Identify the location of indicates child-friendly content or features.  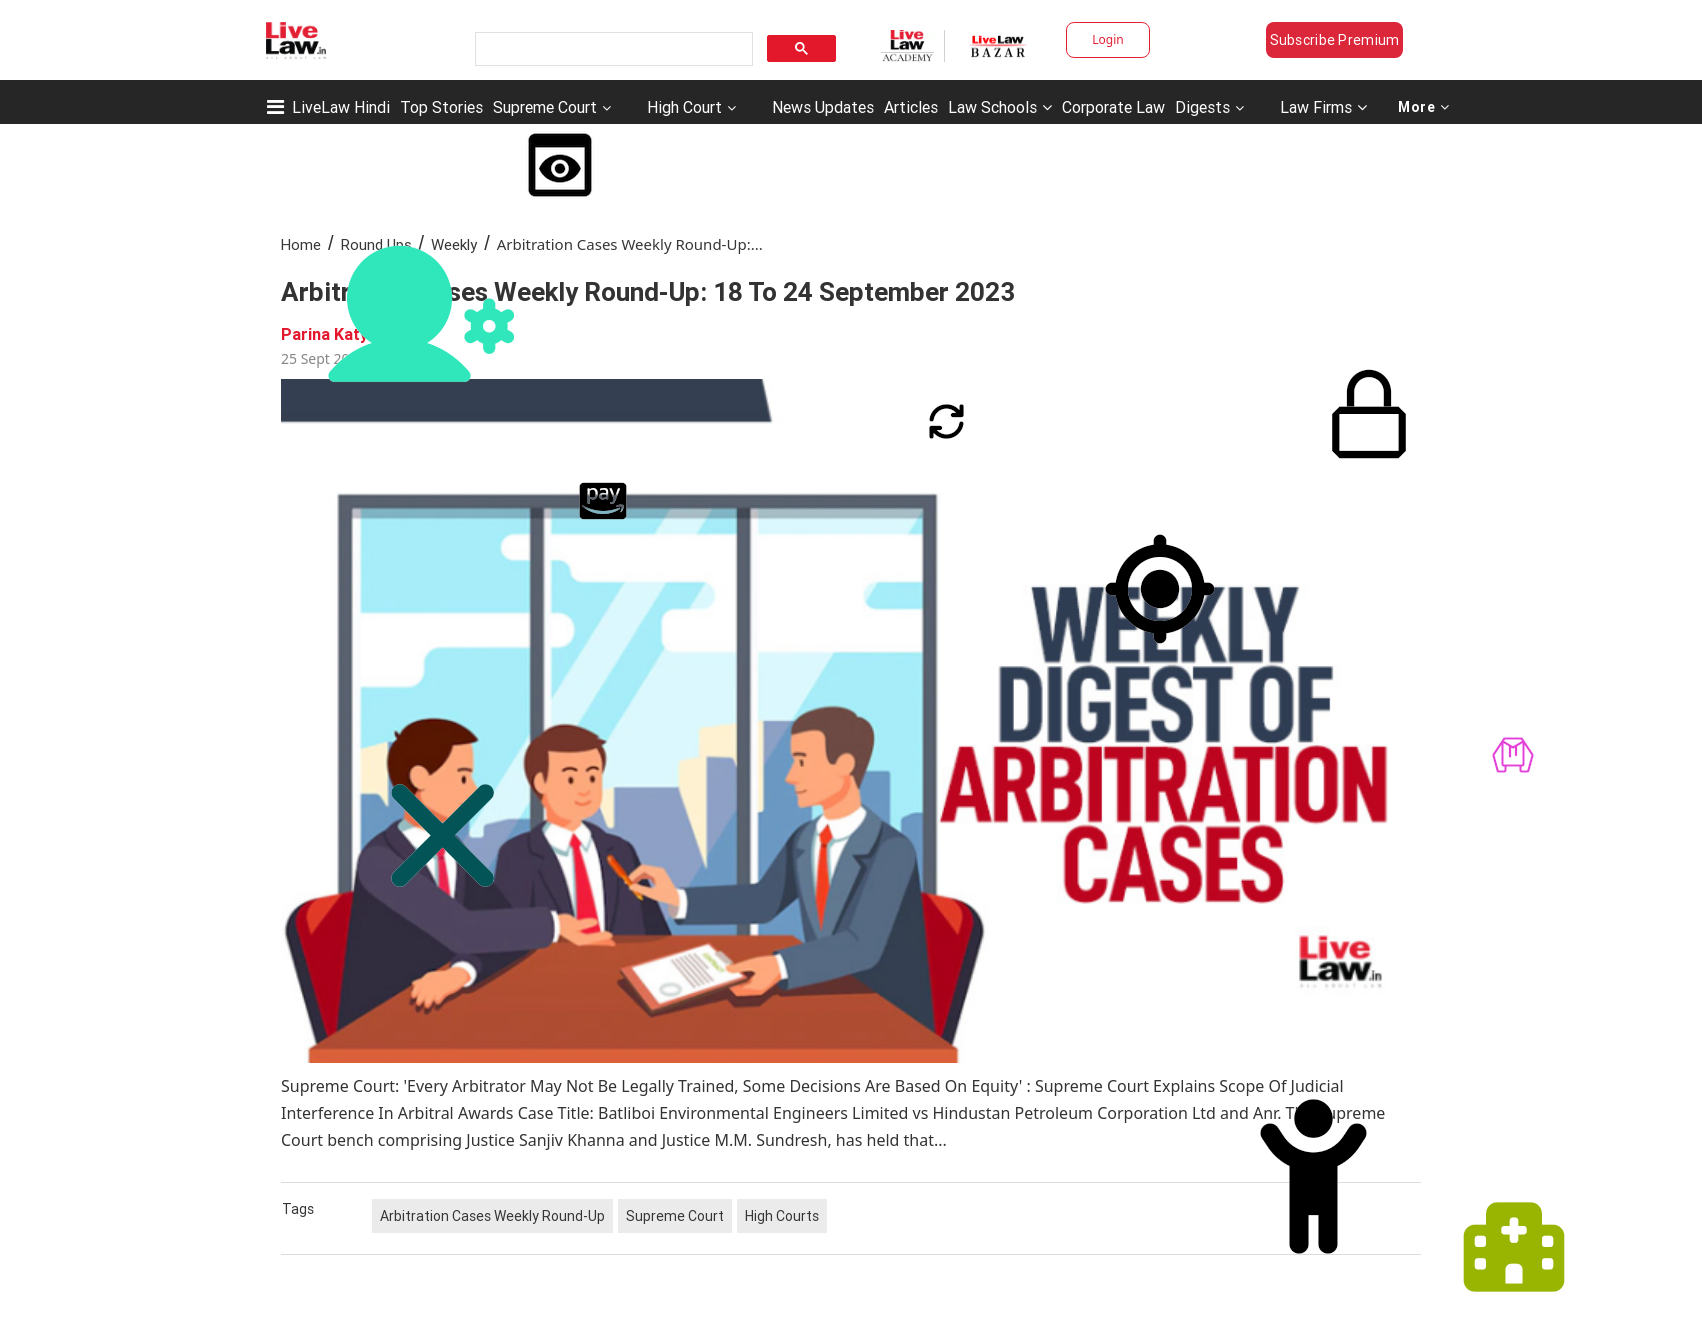
(1313, 1176).